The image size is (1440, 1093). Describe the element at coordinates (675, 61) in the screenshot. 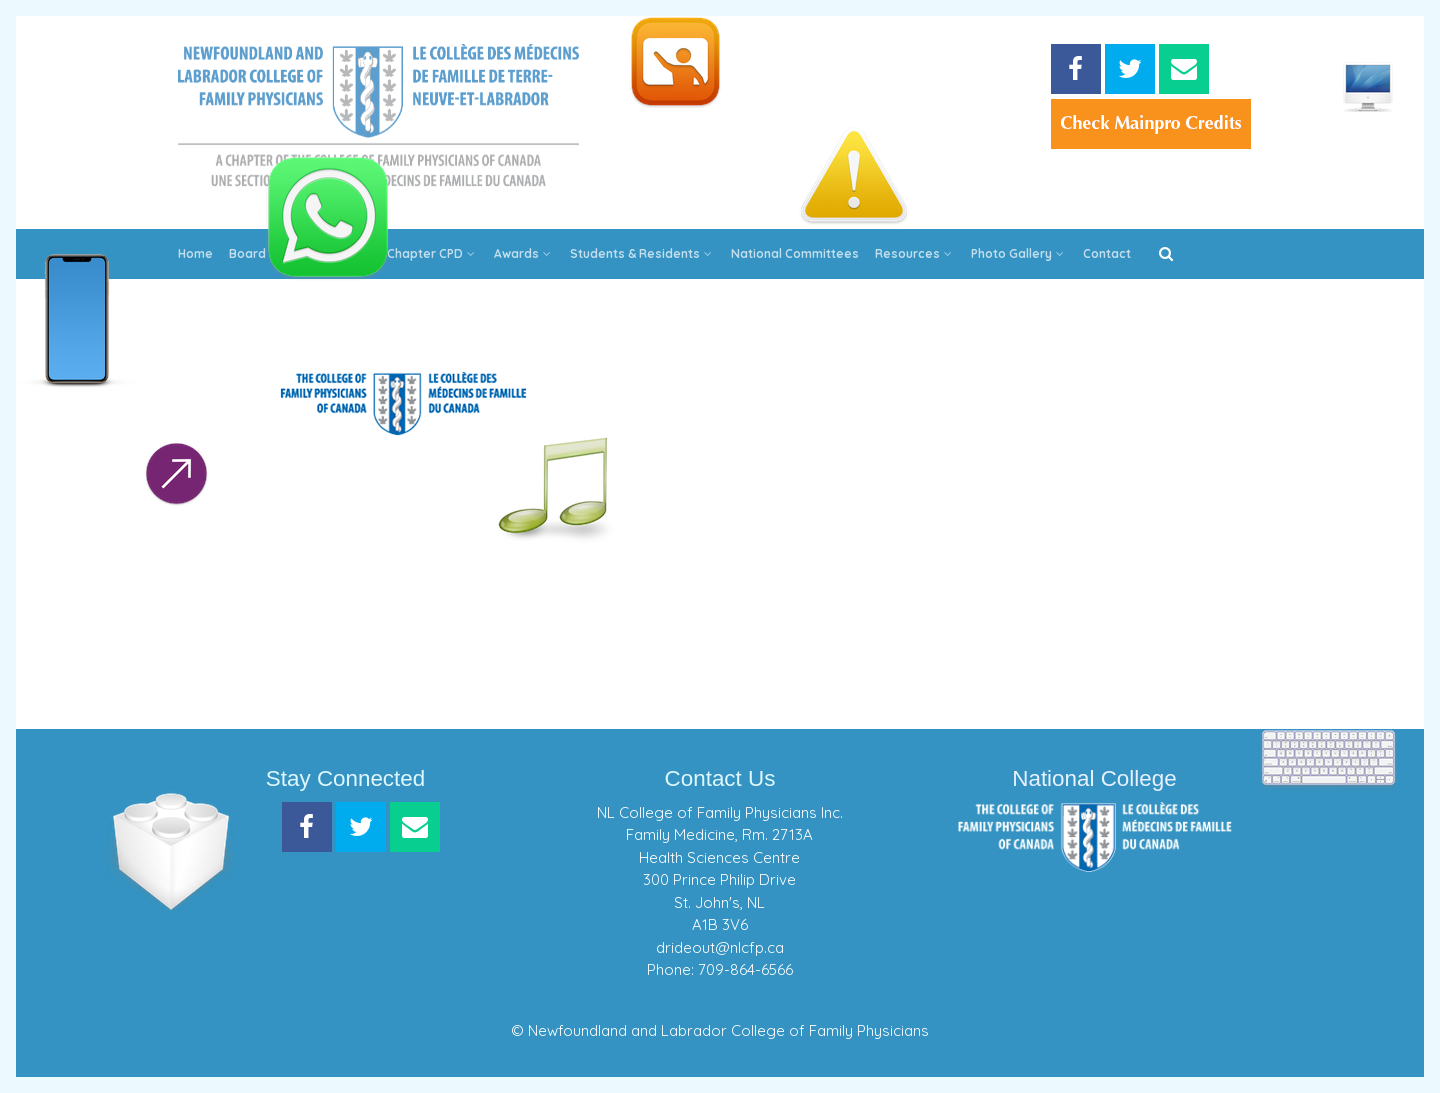

I see `open Apple Classroom app` at that location.